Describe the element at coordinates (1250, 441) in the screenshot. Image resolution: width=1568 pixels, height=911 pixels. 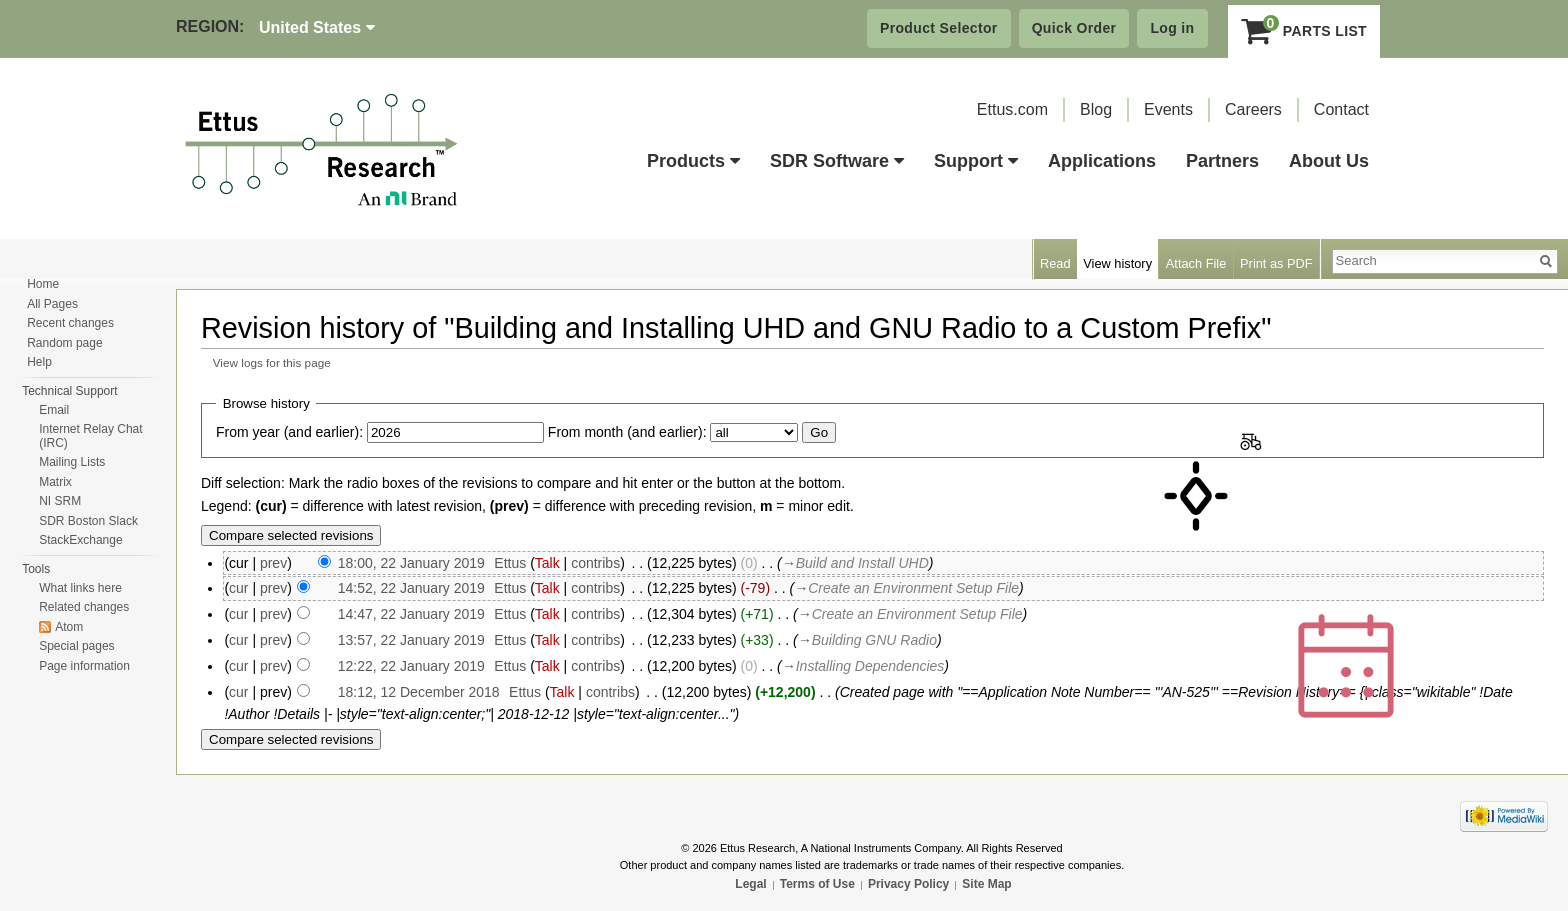
I see `access farming or agricultural features` at that location.